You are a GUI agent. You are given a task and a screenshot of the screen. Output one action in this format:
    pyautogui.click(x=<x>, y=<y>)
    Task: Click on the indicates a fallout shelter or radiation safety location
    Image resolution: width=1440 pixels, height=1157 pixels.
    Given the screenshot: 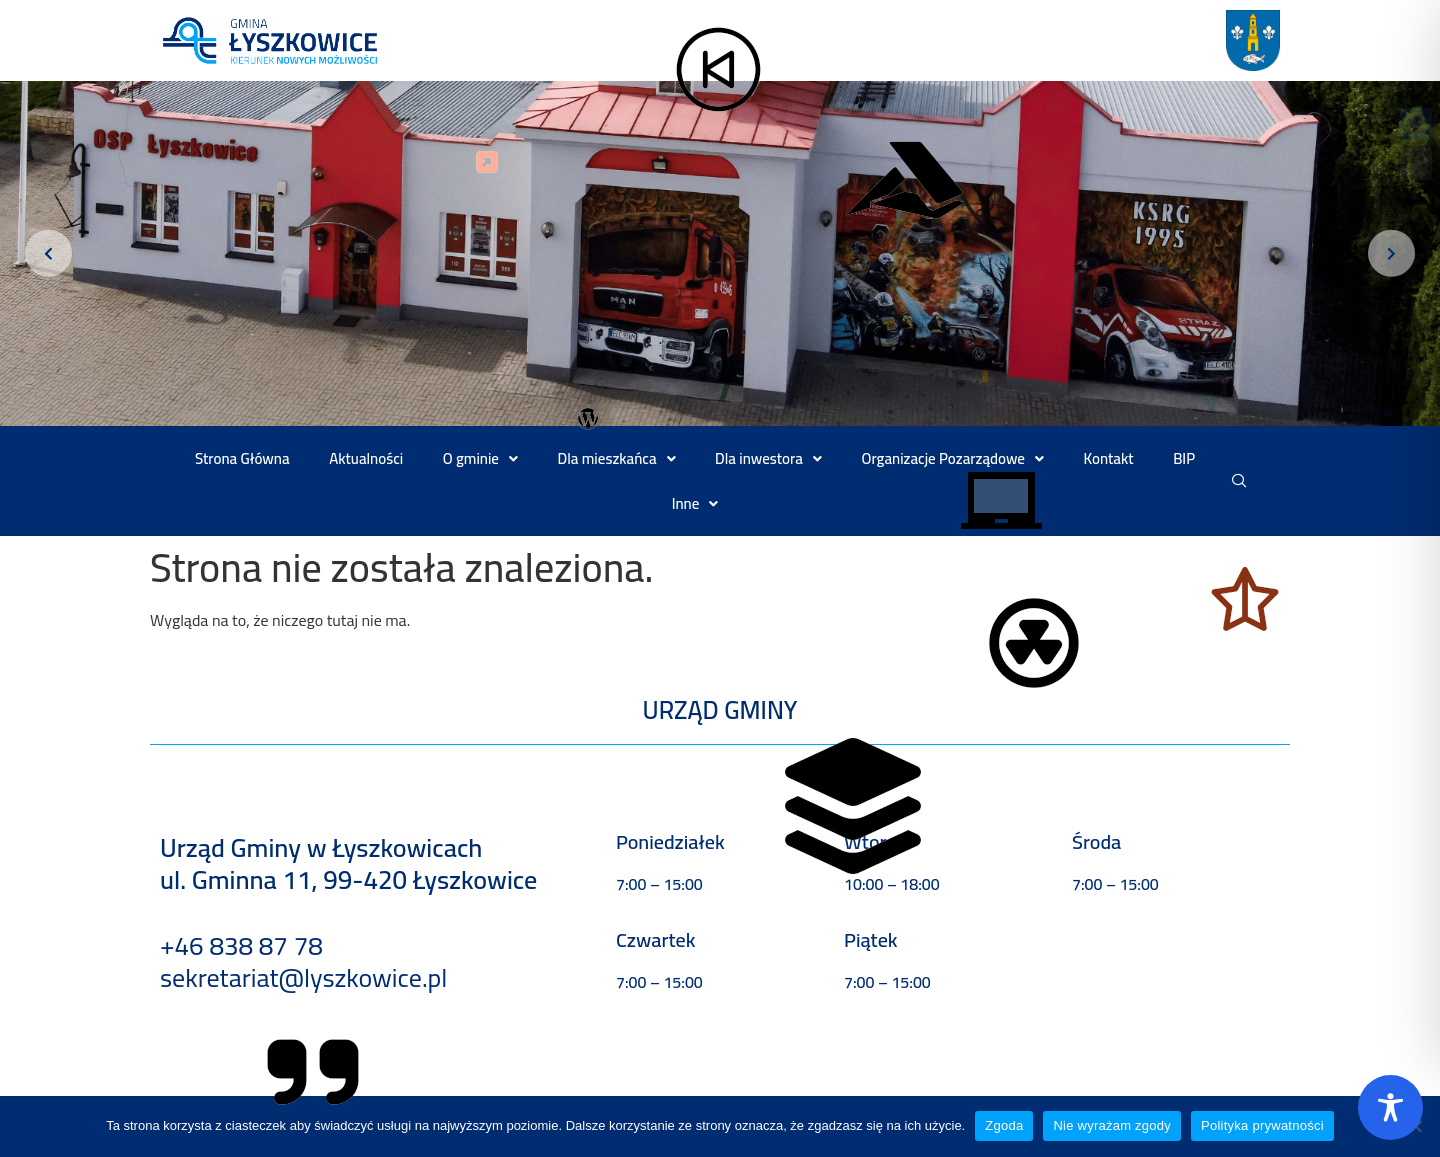 What is the action you would take?
    pyautogui.click(x=1034, y=643)
    